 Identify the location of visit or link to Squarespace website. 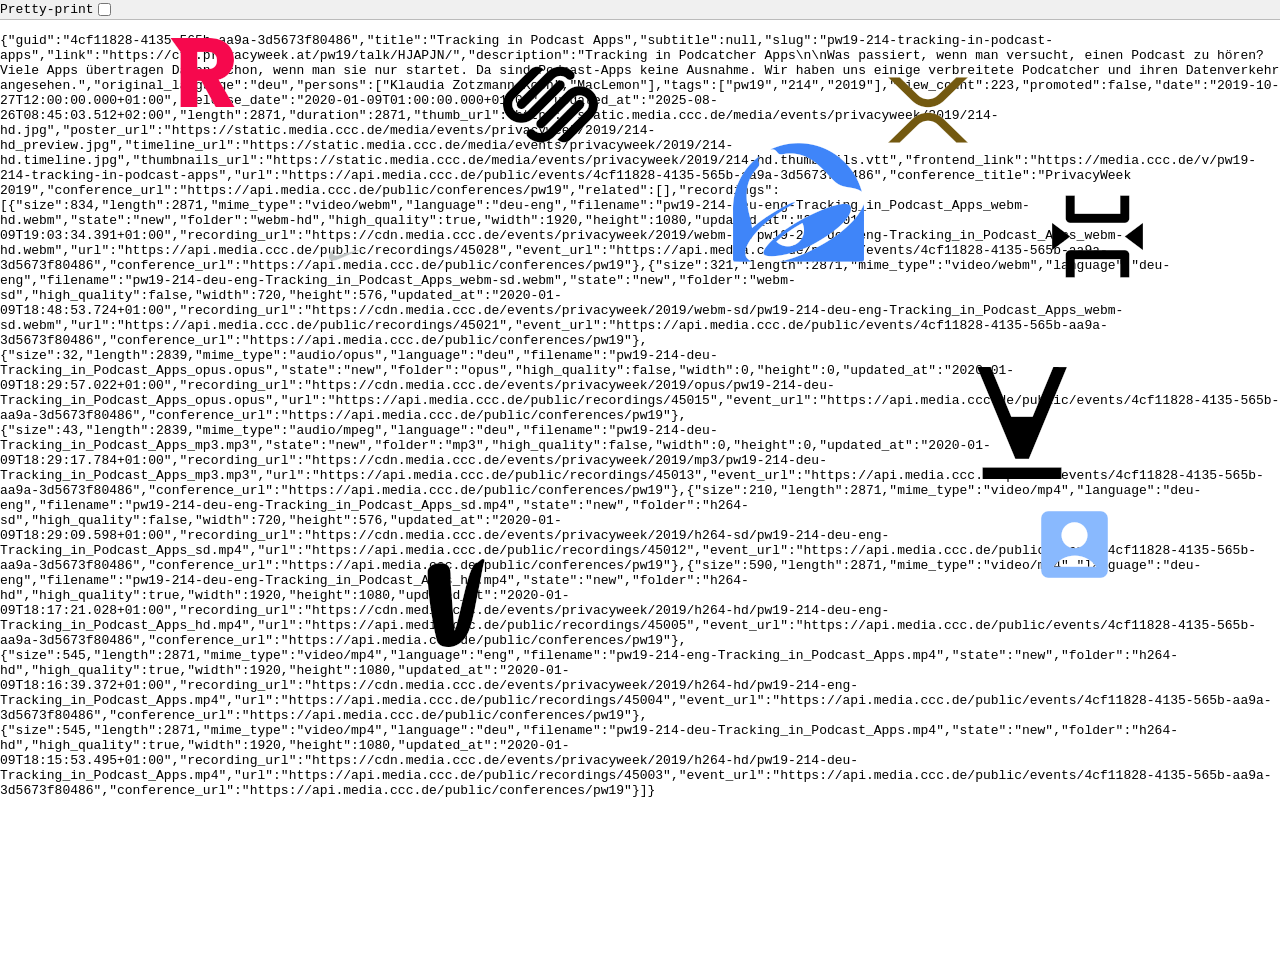
(550, 104).